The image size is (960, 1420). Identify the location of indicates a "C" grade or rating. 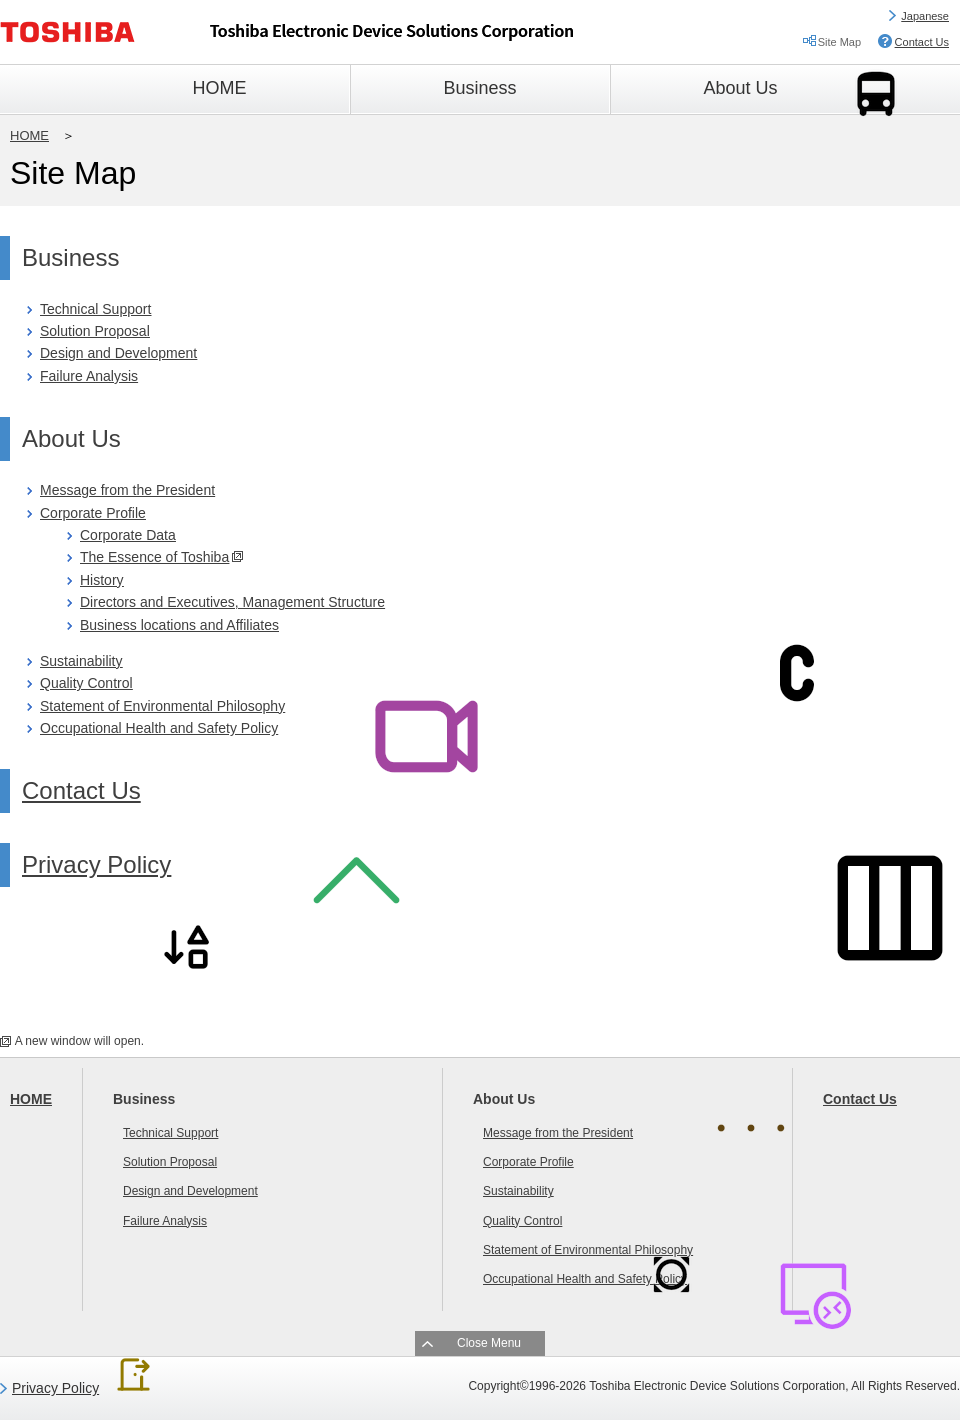
(797, 673).